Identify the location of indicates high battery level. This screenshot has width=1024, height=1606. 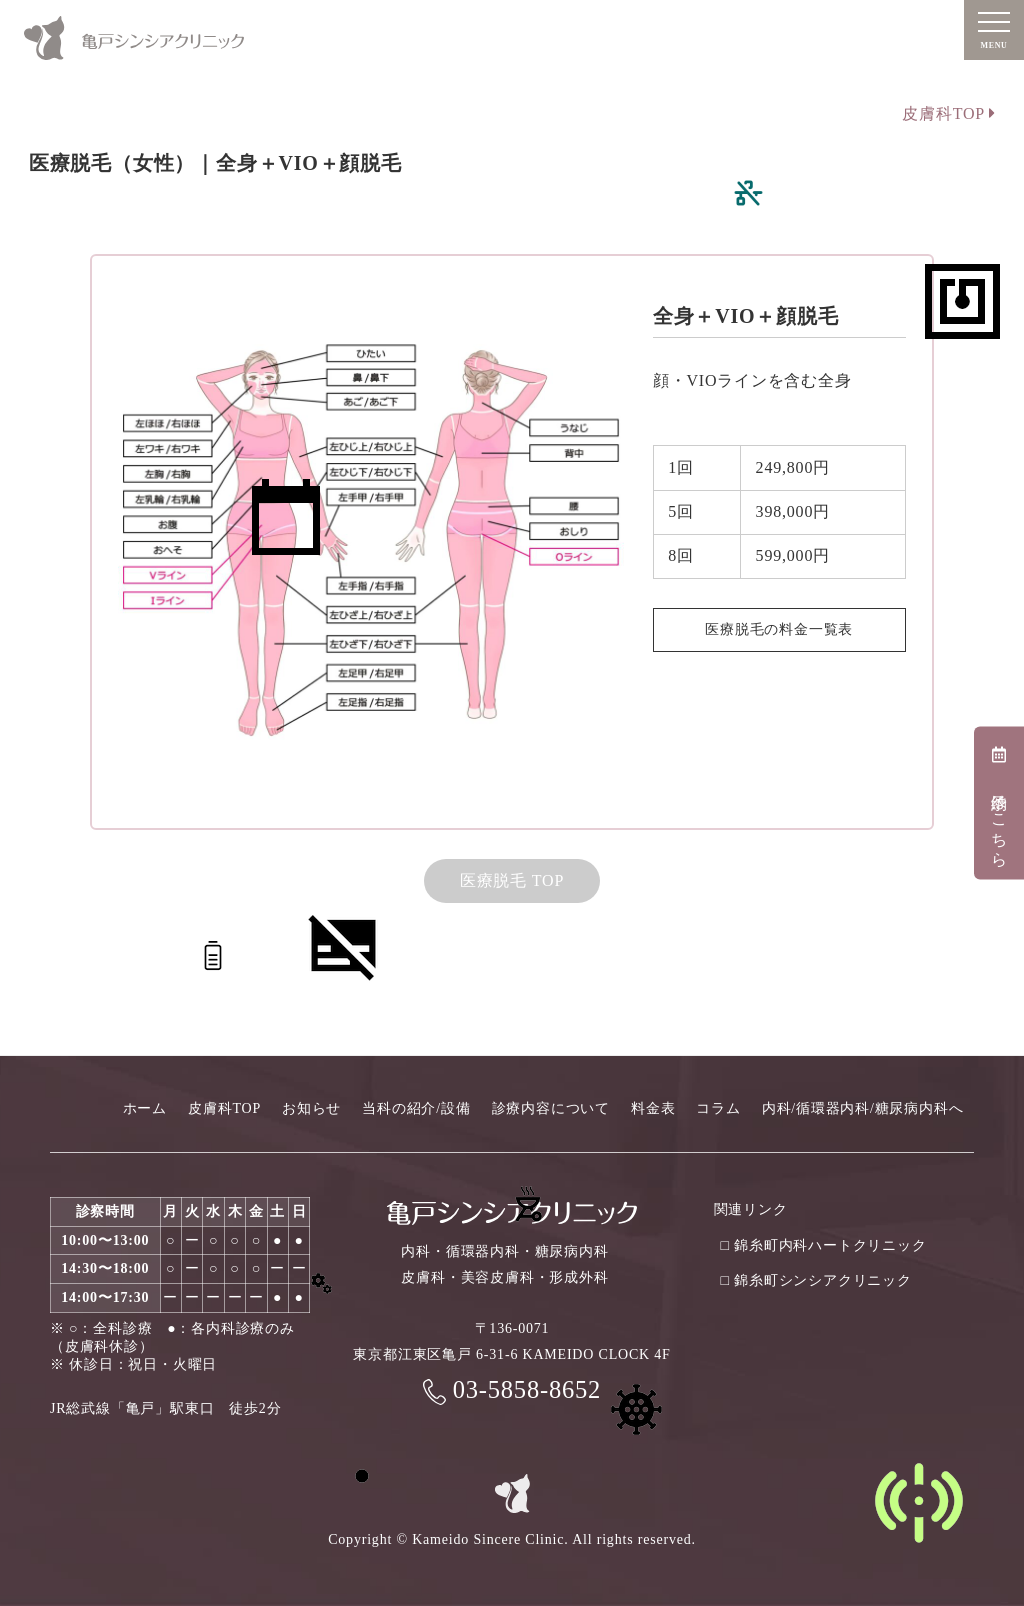
(213, 956).